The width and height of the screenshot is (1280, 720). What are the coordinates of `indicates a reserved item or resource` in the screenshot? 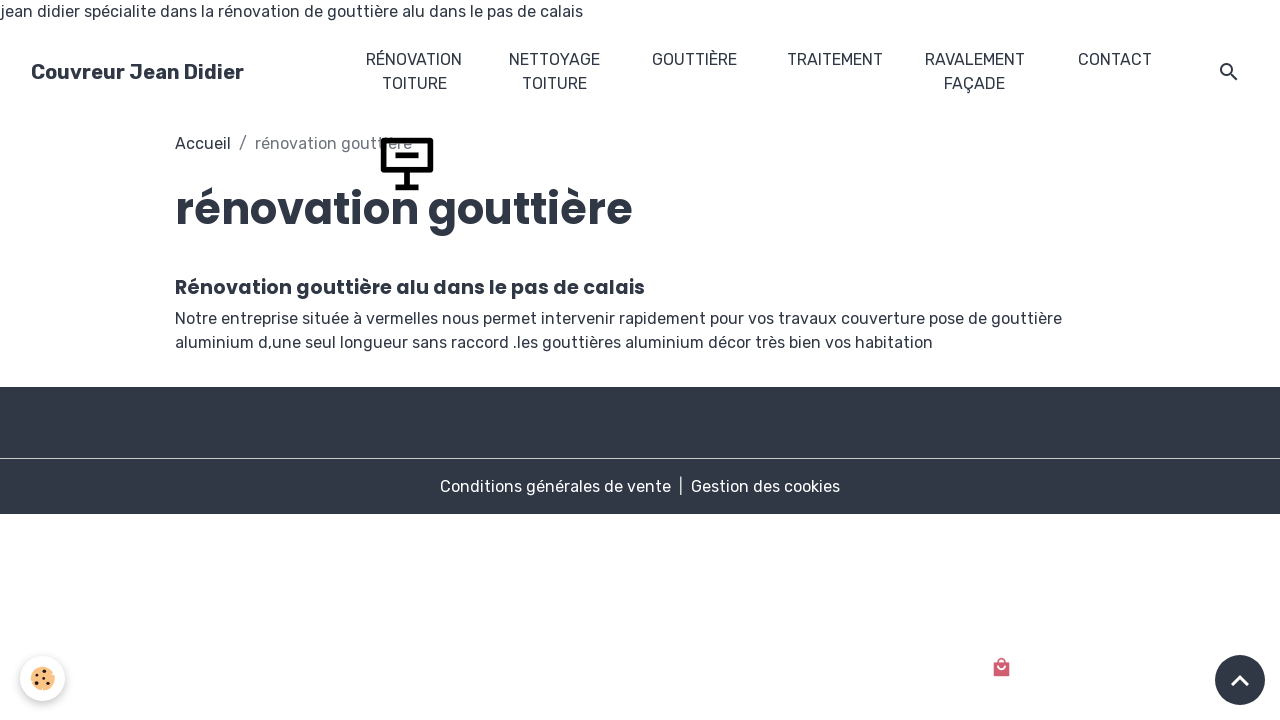 It's located at (407, 164).